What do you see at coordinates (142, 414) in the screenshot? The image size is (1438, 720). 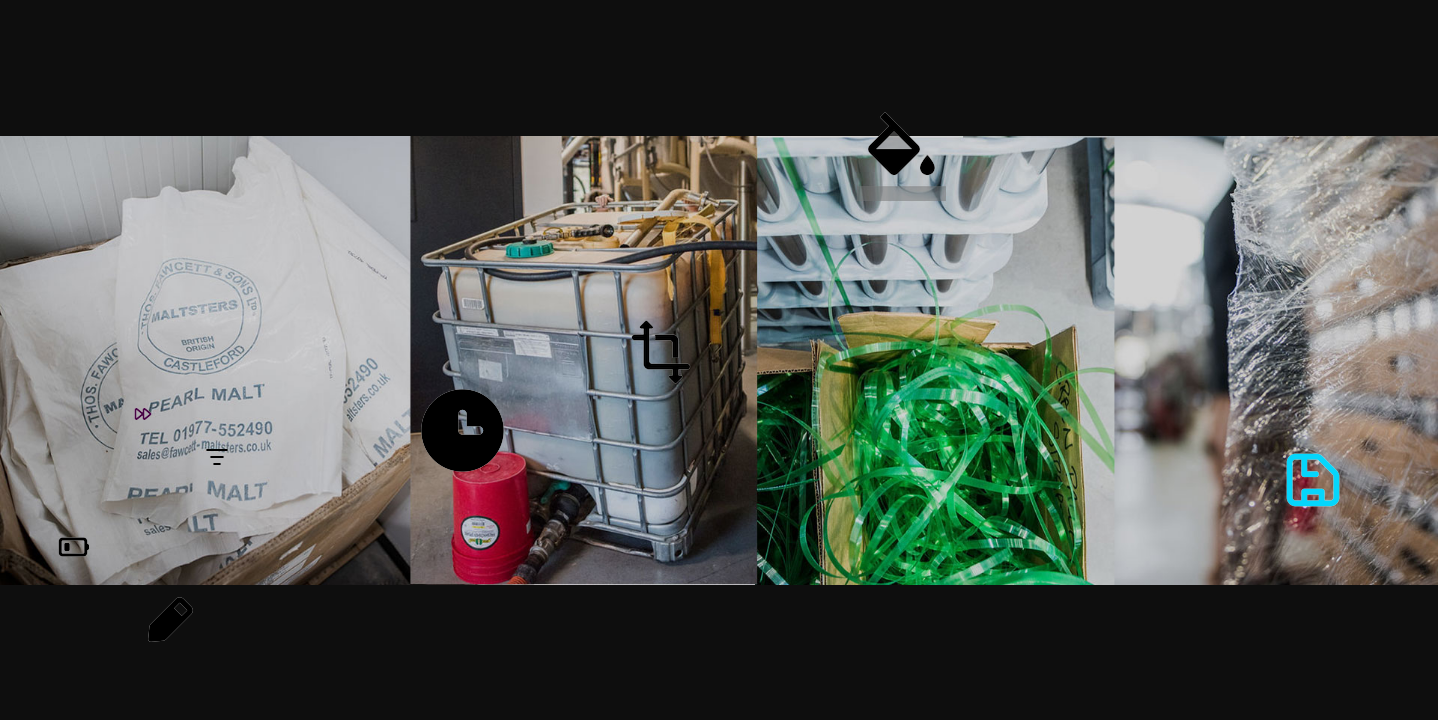 I see `fast forward media playback` at bounding box center [142, 414].